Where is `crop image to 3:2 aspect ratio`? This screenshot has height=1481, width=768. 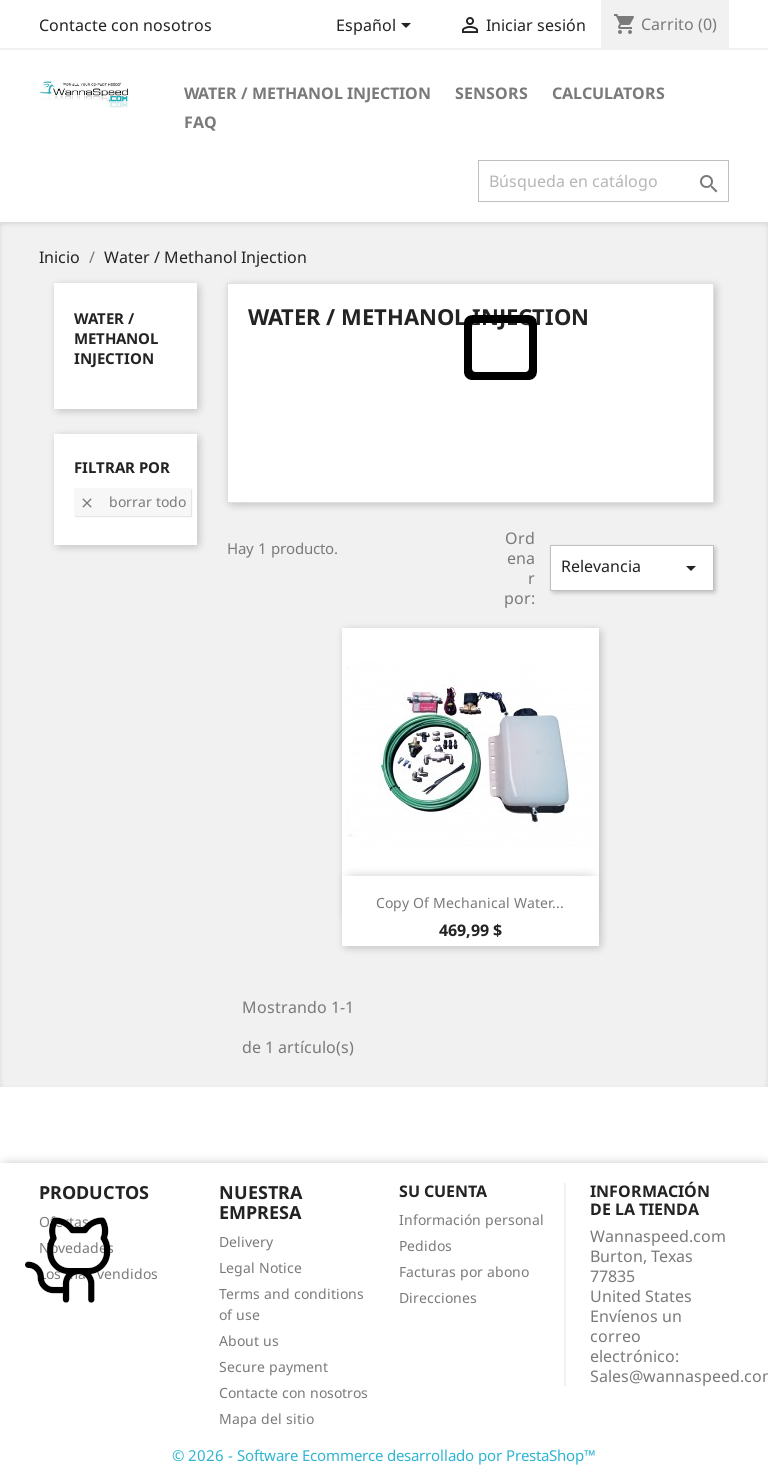
crop image to 3:2 aspect ratio is located at coordinates (500, 347).